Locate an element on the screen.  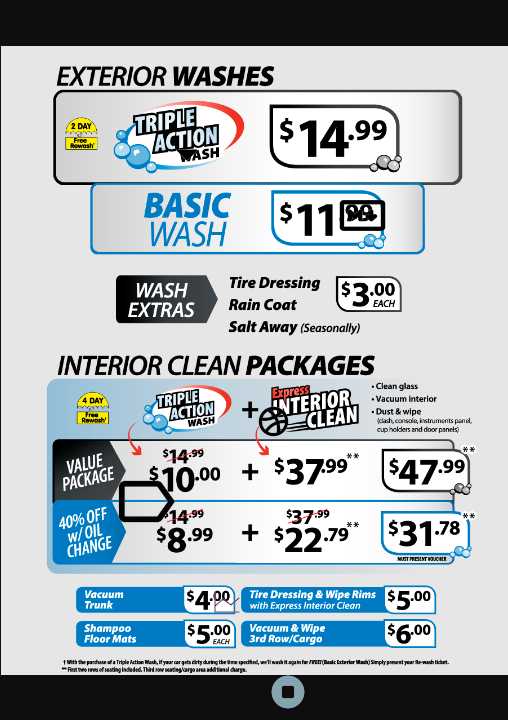
stop media playback is located at coordinates (288, 692).